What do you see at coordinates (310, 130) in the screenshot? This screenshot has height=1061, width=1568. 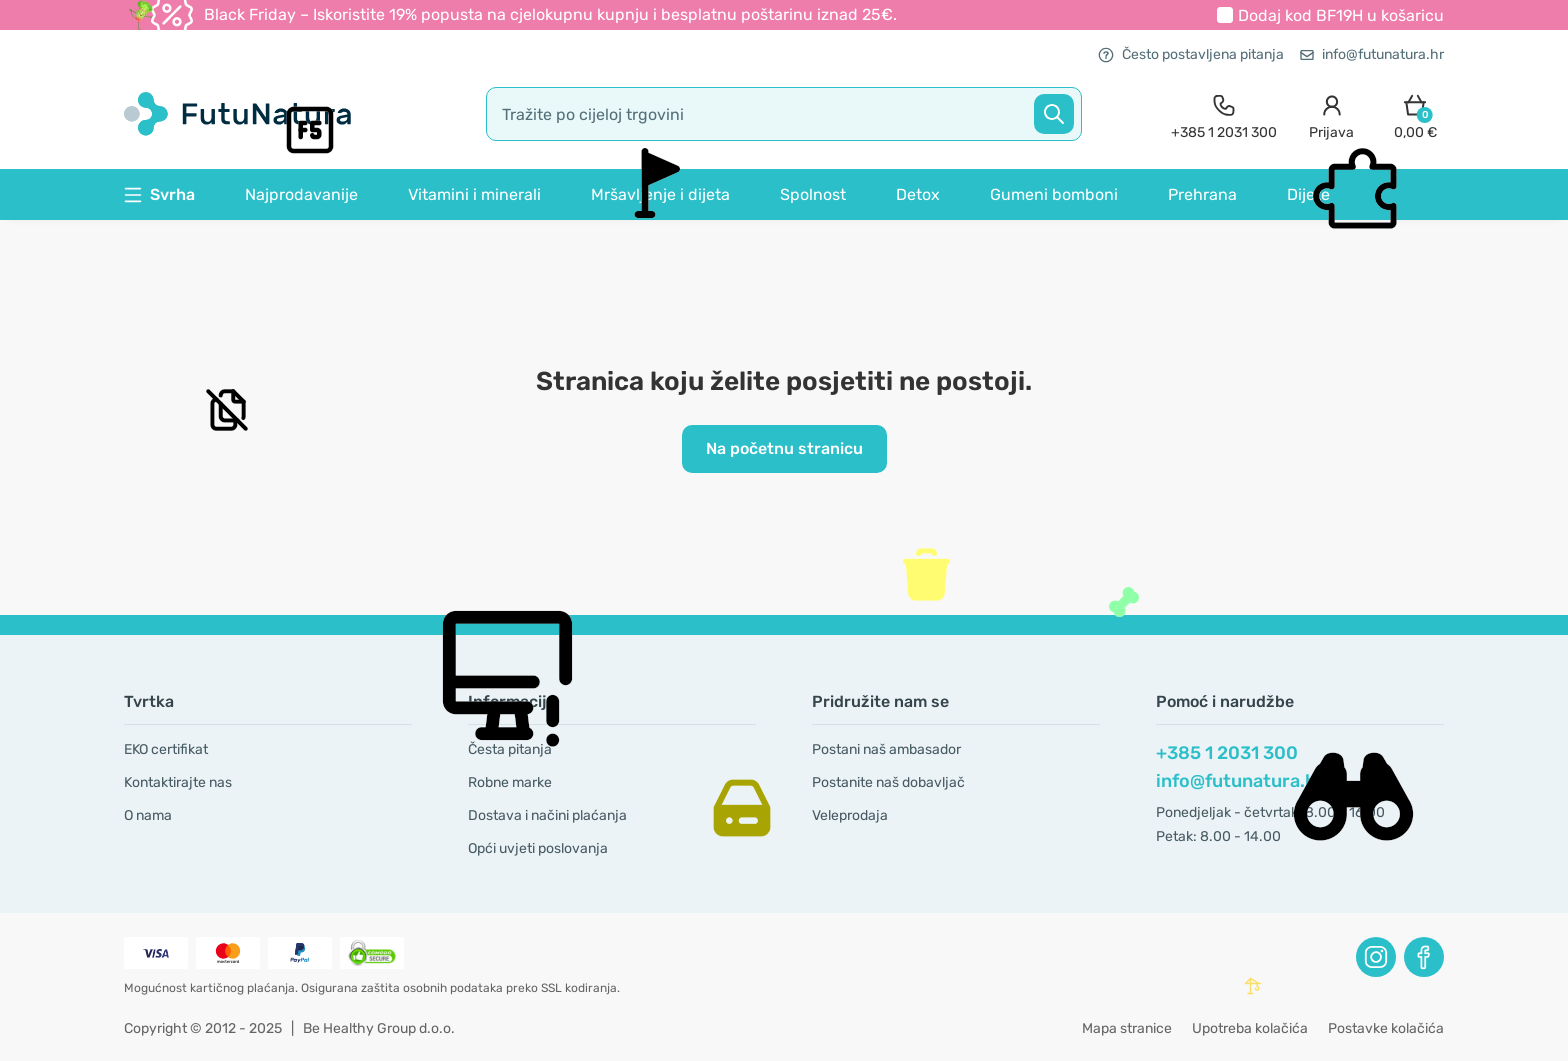 I see `refresh or reload the current page` at bounding box center [310, 130].